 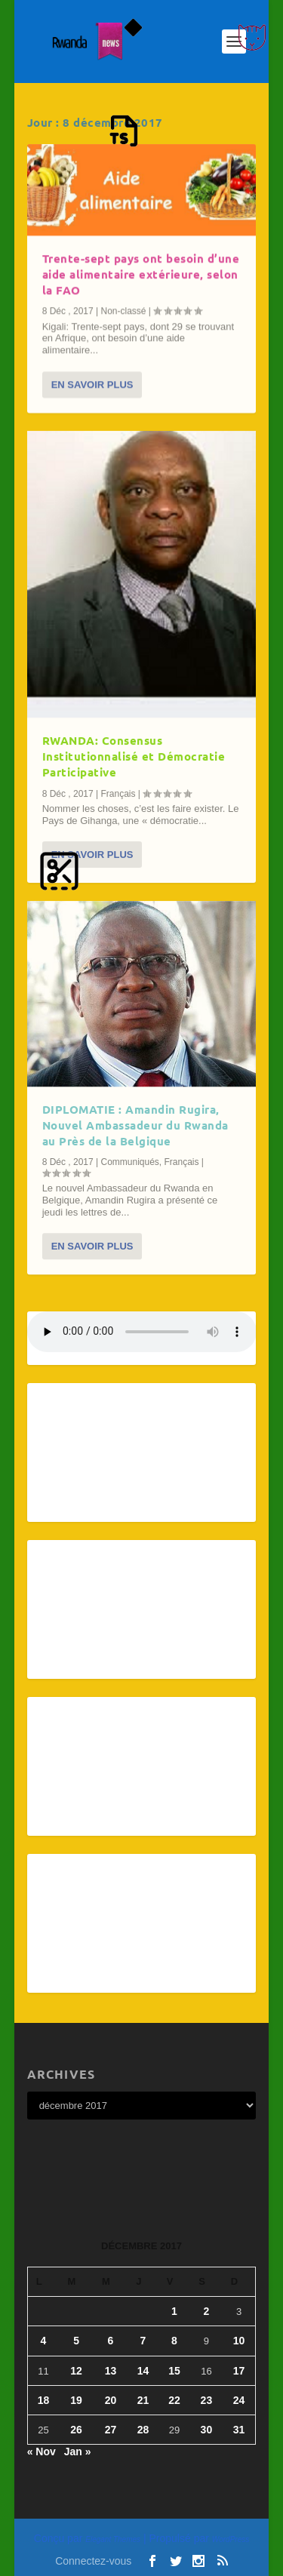 I want to click on indicates premium or luxury status, so click(x=133, y=27).